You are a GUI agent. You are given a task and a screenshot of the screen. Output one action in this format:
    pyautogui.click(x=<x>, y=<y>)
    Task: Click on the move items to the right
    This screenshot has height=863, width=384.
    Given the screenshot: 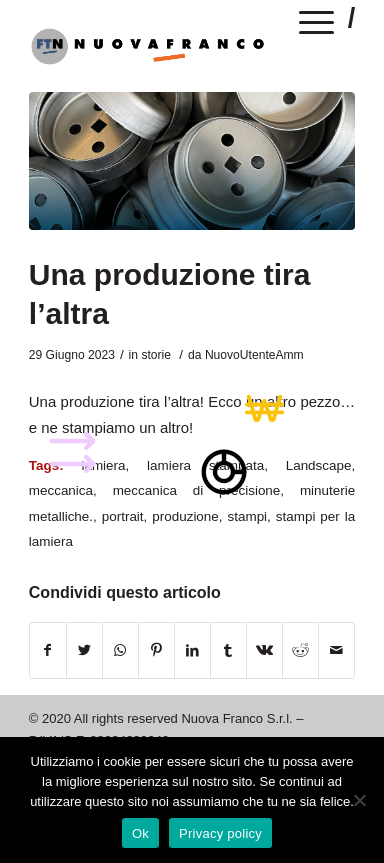 What is the action you would take?
    pyautogui.click(x=72, y=452)
    